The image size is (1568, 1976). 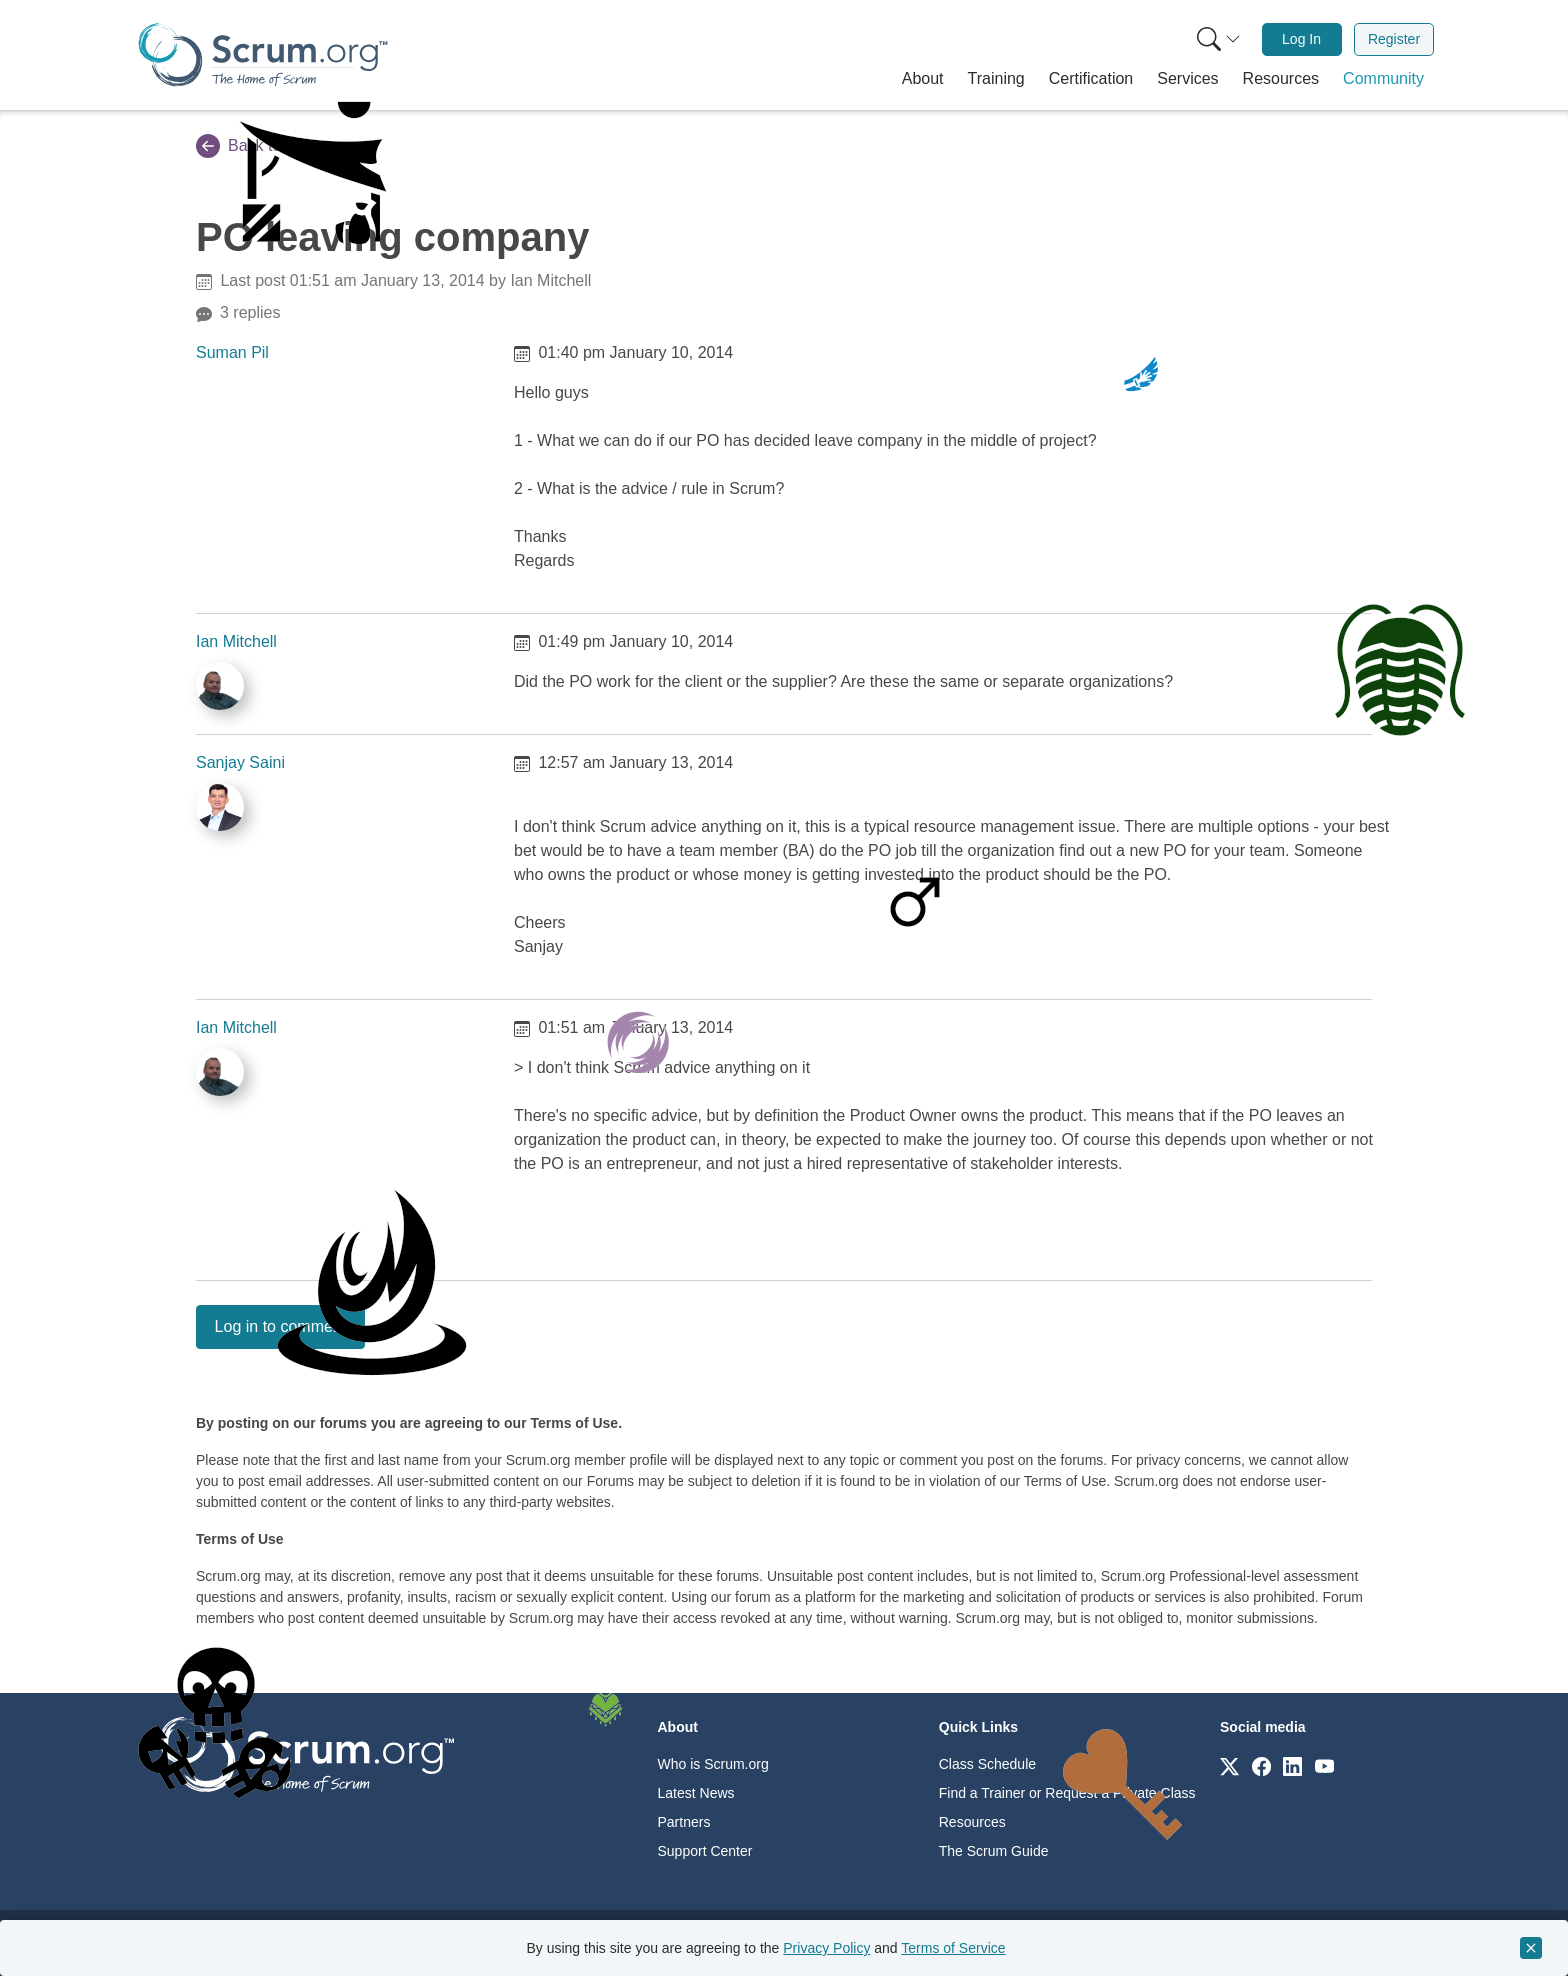 I want to click on mythical or fantasy character ability, so click(x=1141, y=374).